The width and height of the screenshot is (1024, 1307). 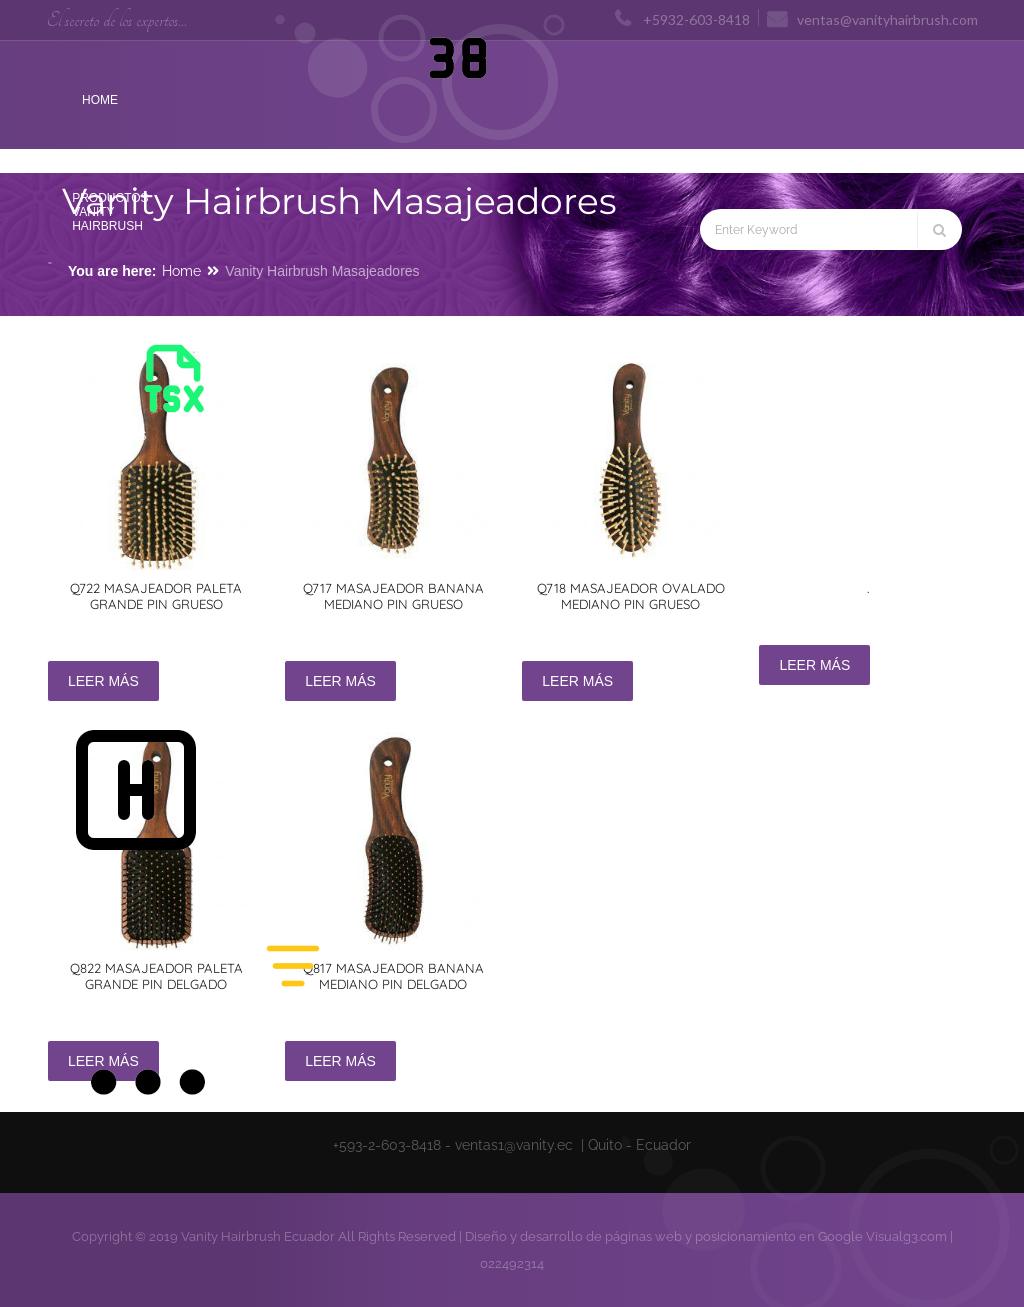 I want to click on indicates a TypeScript React (.tsx) file, so click(x=173, y=378).